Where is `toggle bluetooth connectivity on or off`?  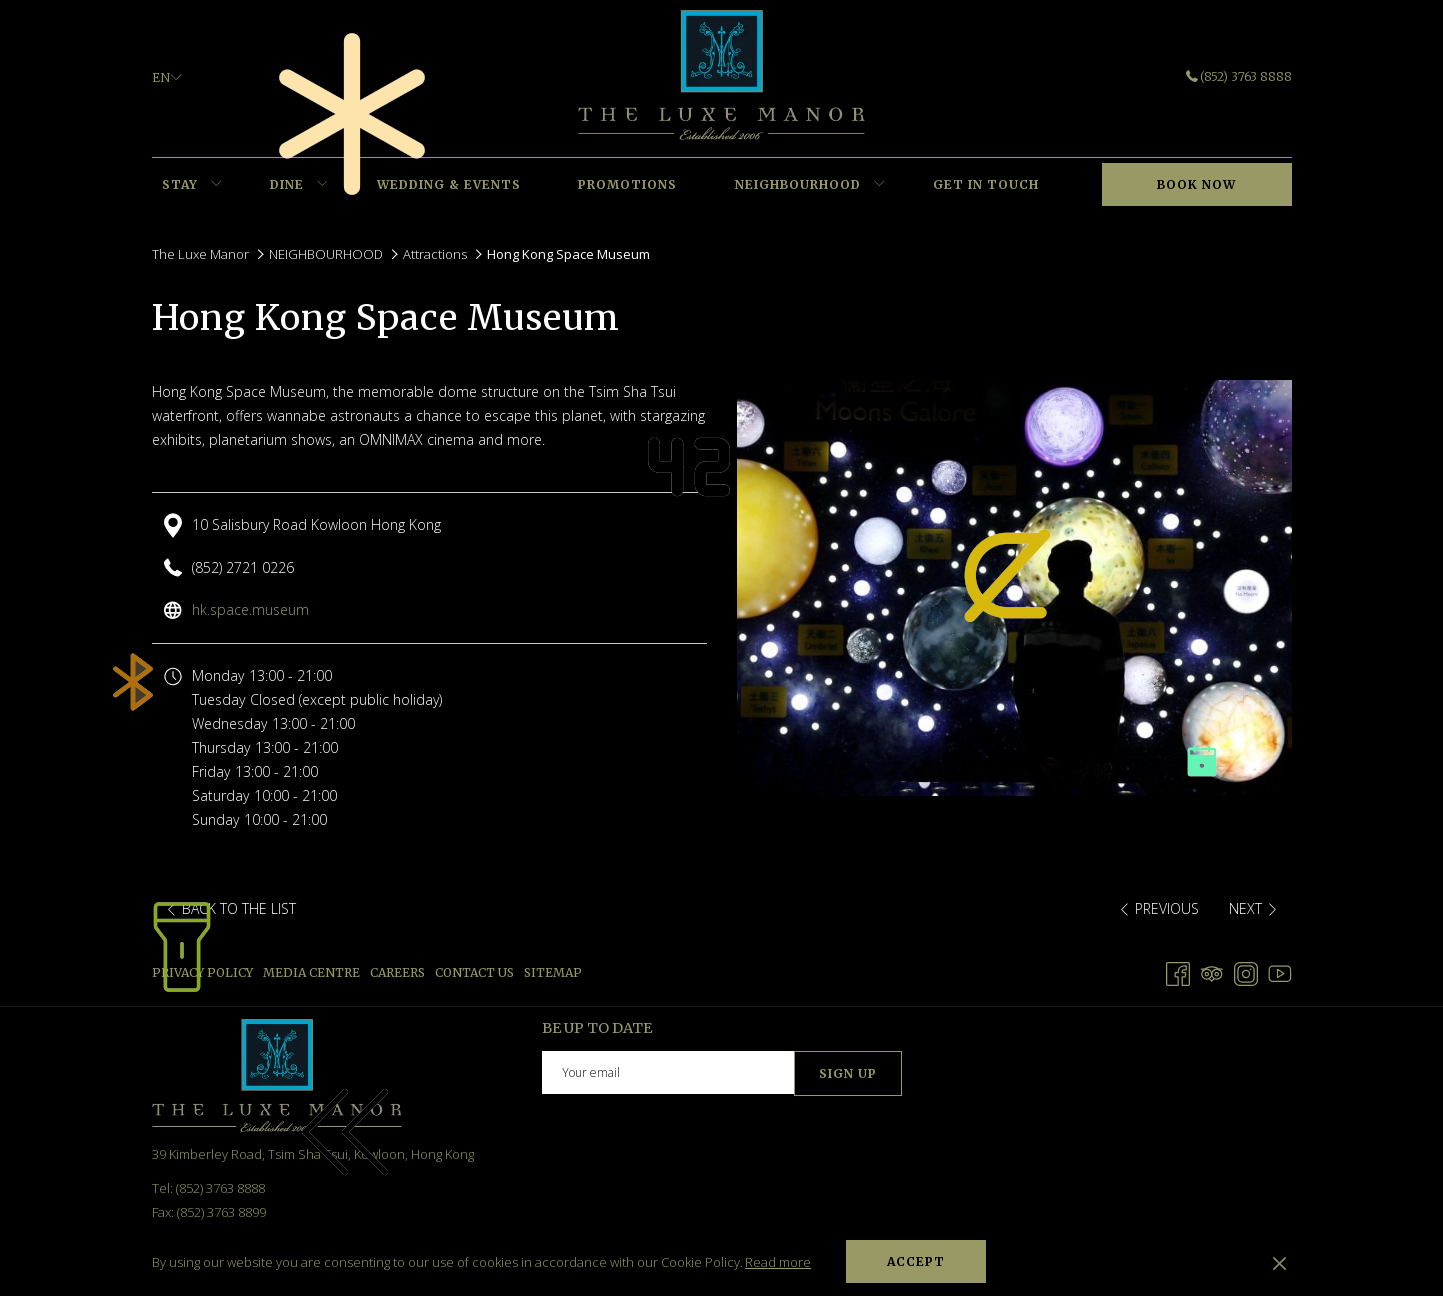
toggle bluetooth connectivity on or off is located at coordinates (133, 682).